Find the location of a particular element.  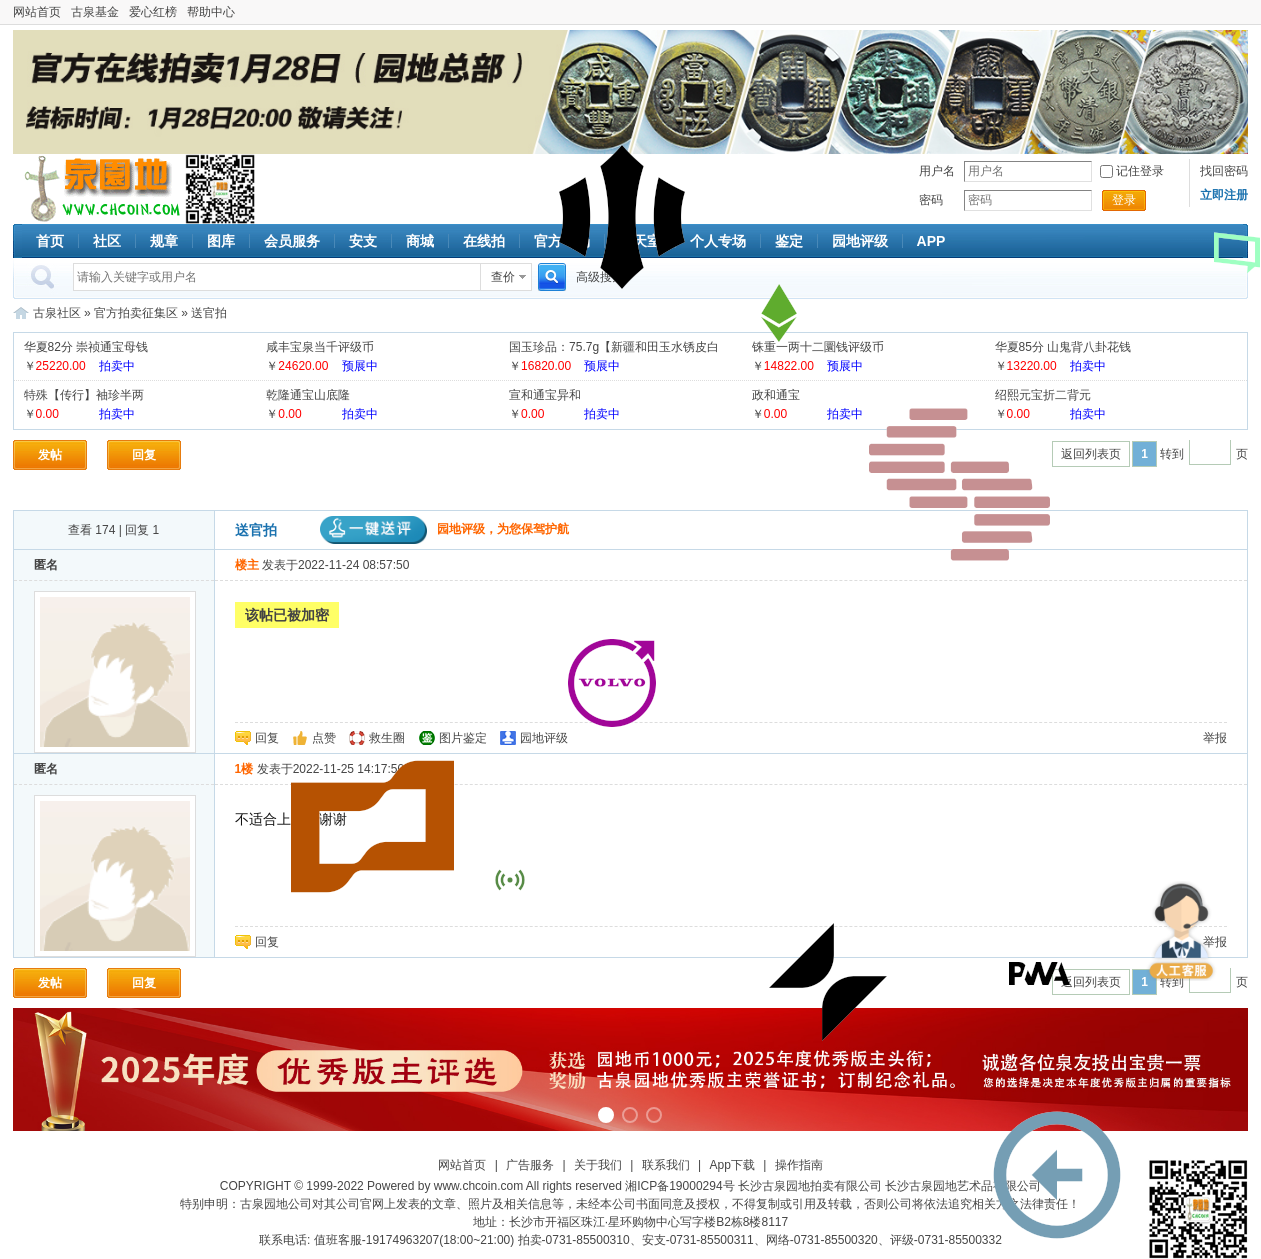

Contentstack logo is located at coordinates (959, 484).